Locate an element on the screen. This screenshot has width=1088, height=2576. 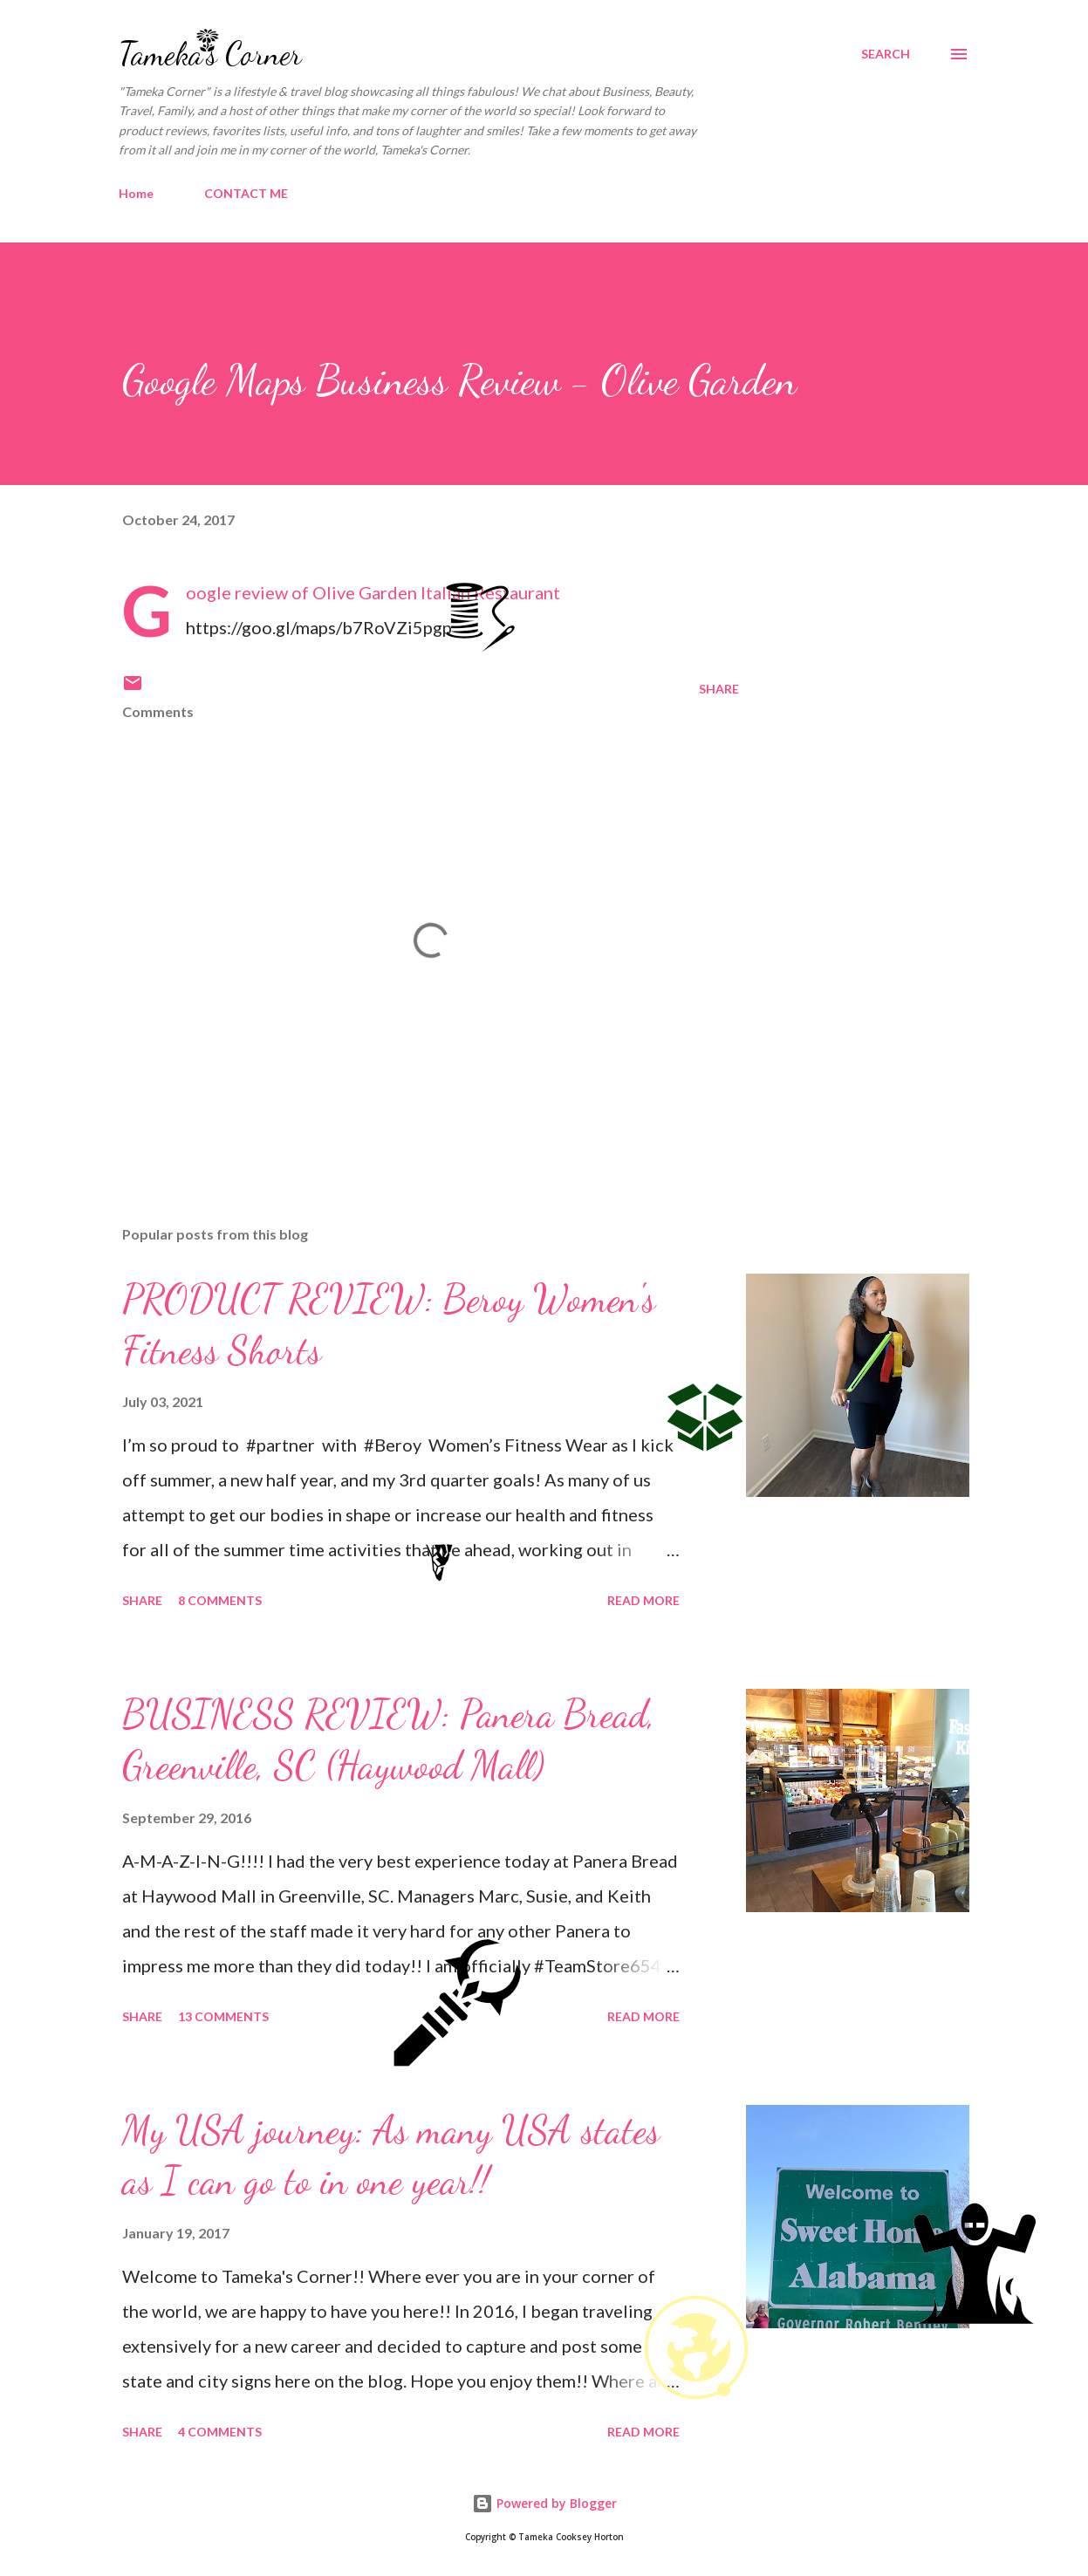
view orbital or satellite tracking is located at coordinates (696, 2347).